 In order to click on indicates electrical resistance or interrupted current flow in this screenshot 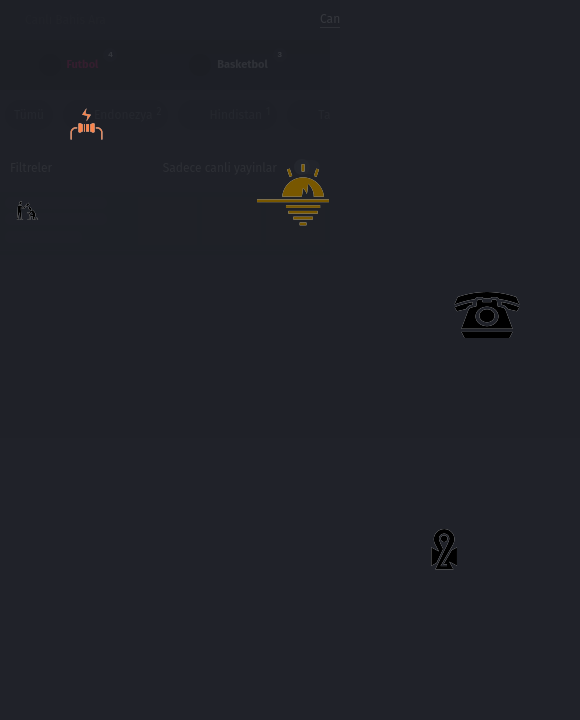, I will do `click(86, 123)`.